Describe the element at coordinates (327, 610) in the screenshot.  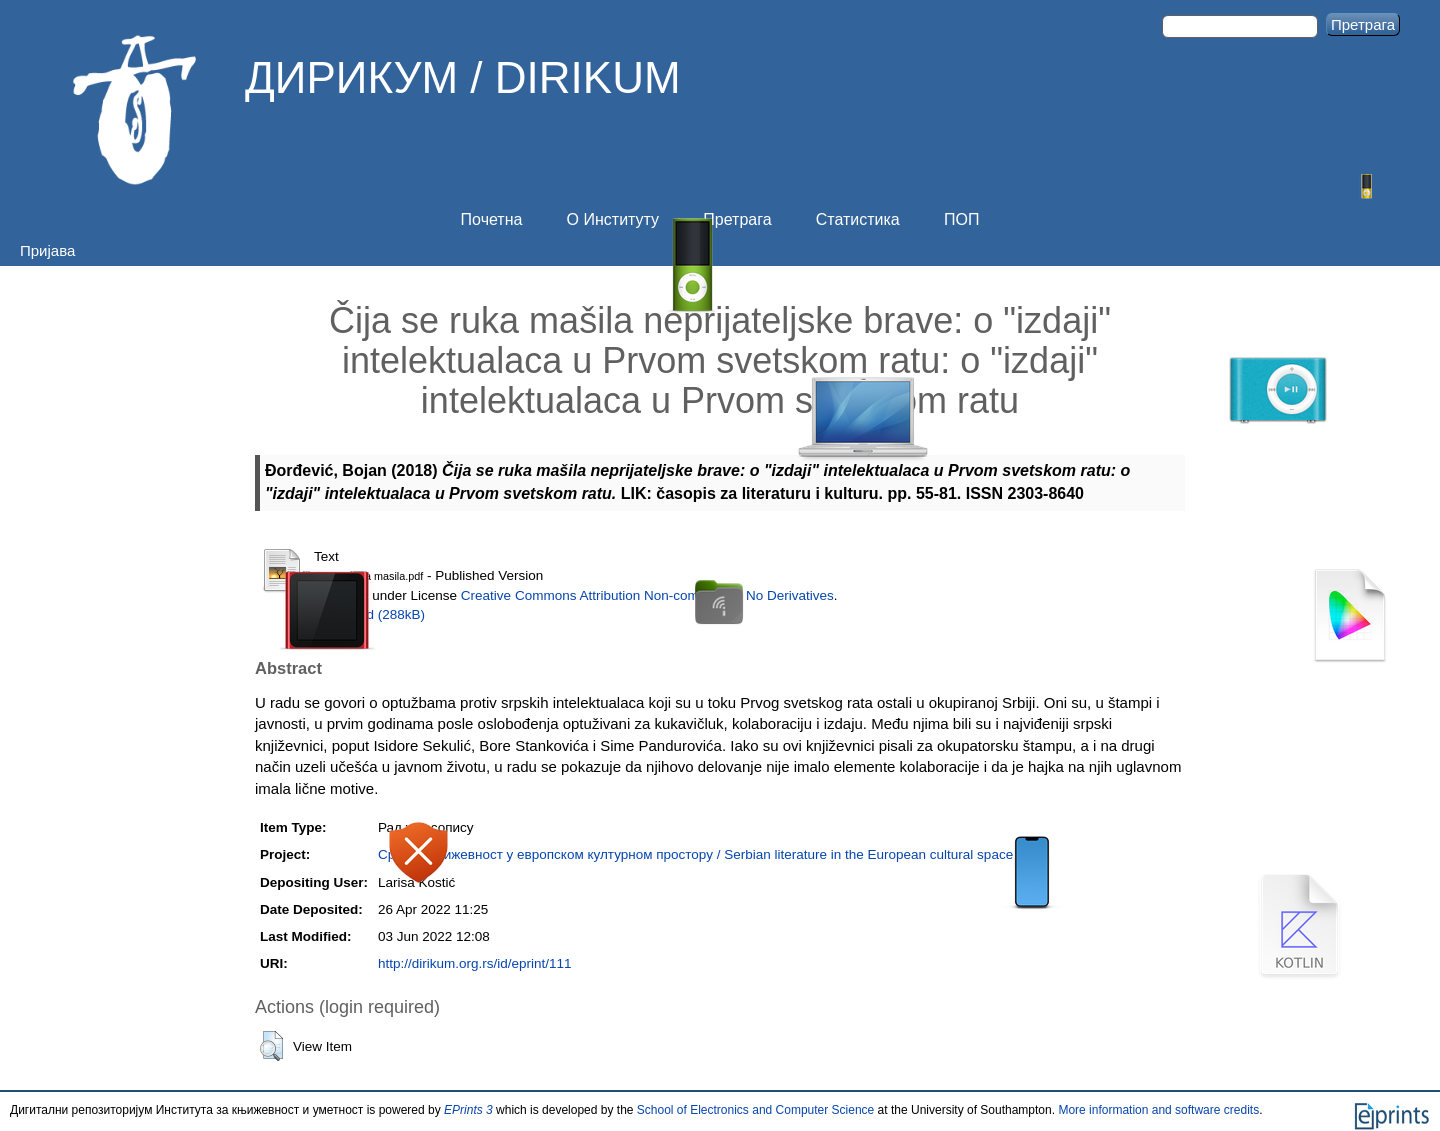
I see `represents a connected iPod nano device` at that location.